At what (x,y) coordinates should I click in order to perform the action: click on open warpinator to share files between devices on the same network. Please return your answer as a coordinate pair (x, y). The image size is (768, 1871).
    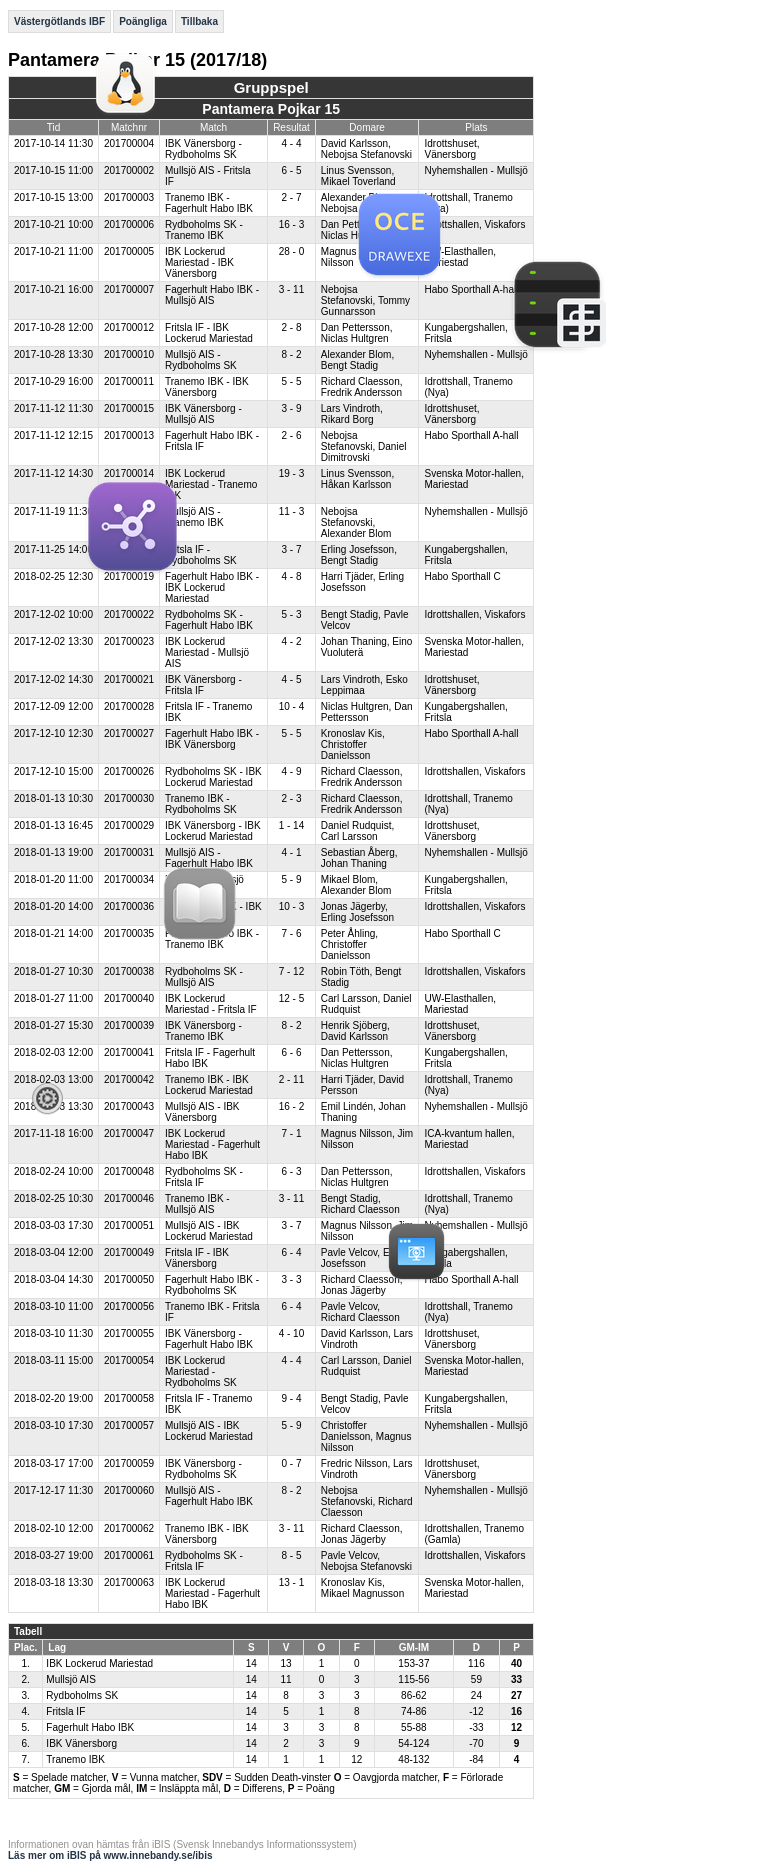
    Looking at the image, I should click on (132, 526).